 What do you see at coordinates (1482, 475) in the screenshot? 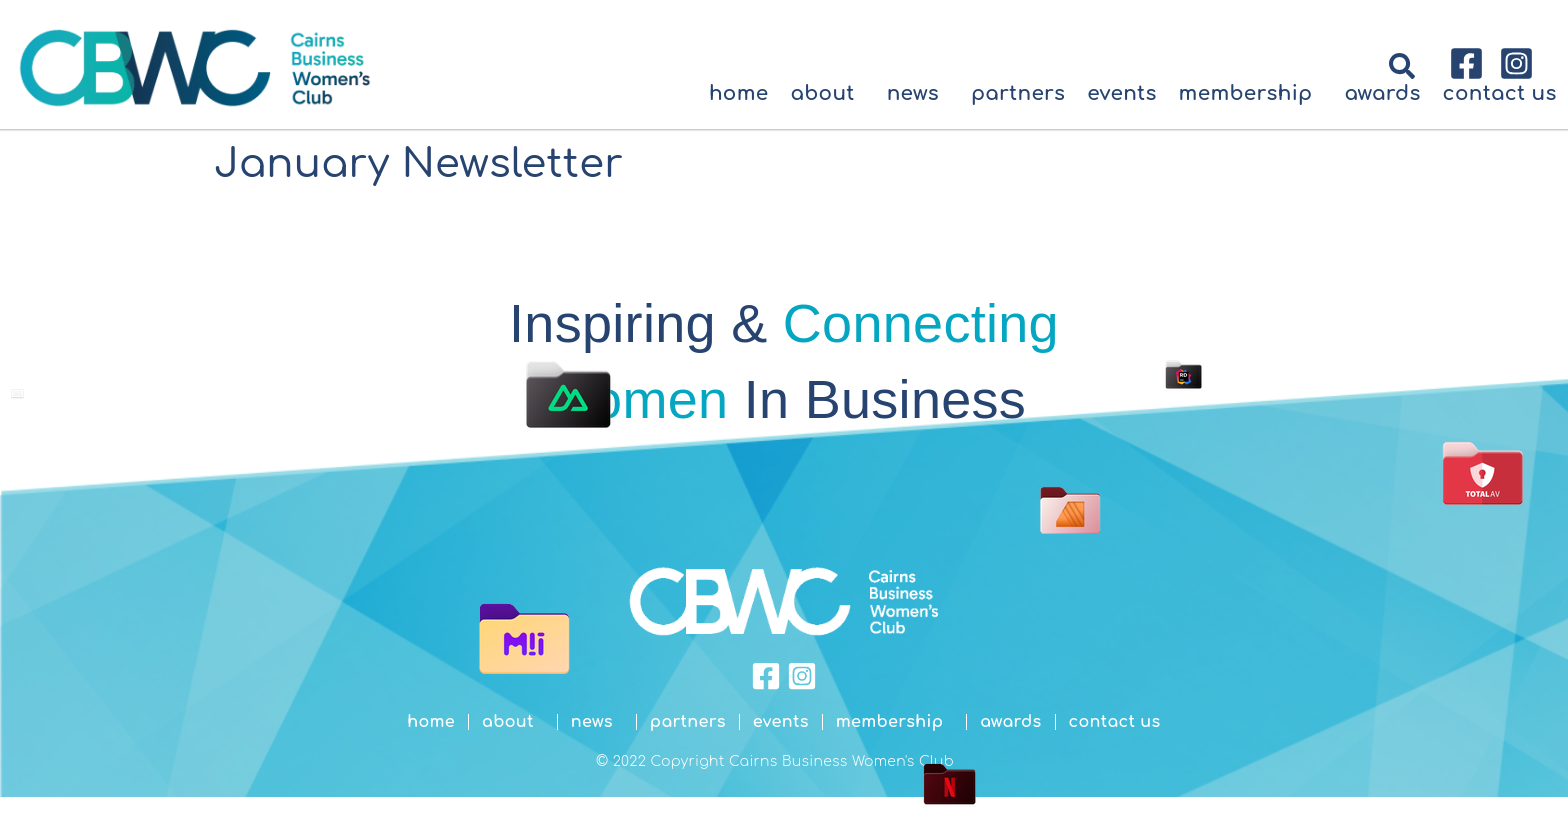
I see `open TotalAV antivirus program folder` at bounding box center [1482, 475].